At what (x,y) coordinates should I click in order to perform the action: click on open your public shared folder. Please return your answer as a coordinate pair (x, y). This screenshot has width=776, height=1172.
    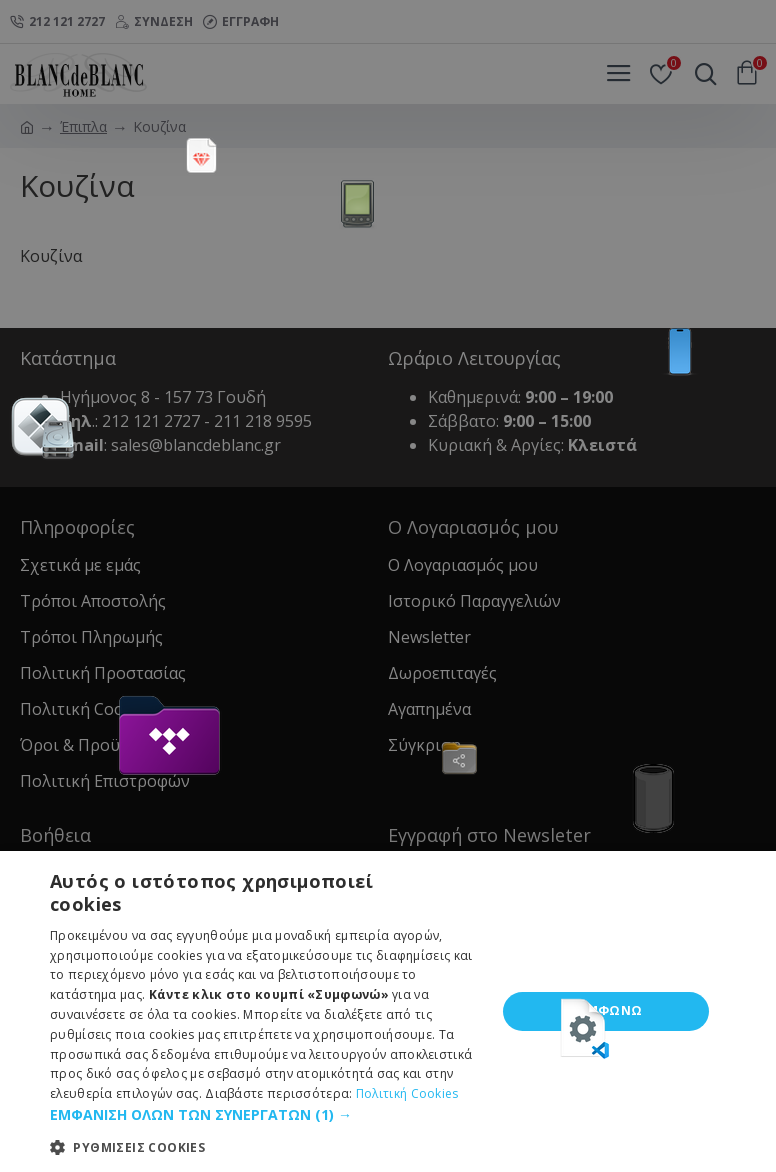
    Looking at the image, I should click on (459, 757).